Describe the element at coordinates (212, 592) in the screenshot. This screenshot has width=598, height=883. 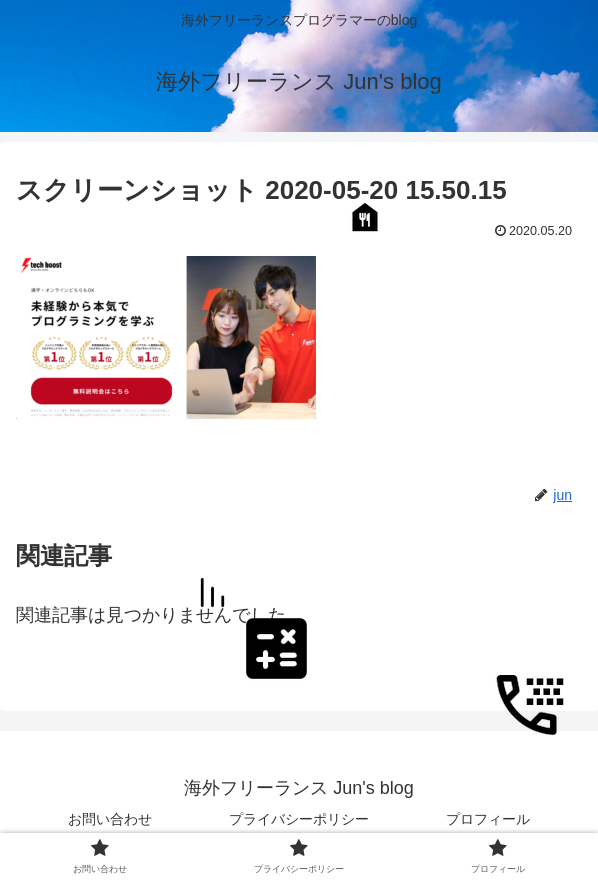
I see `view declining metrics or statistics` at that location.